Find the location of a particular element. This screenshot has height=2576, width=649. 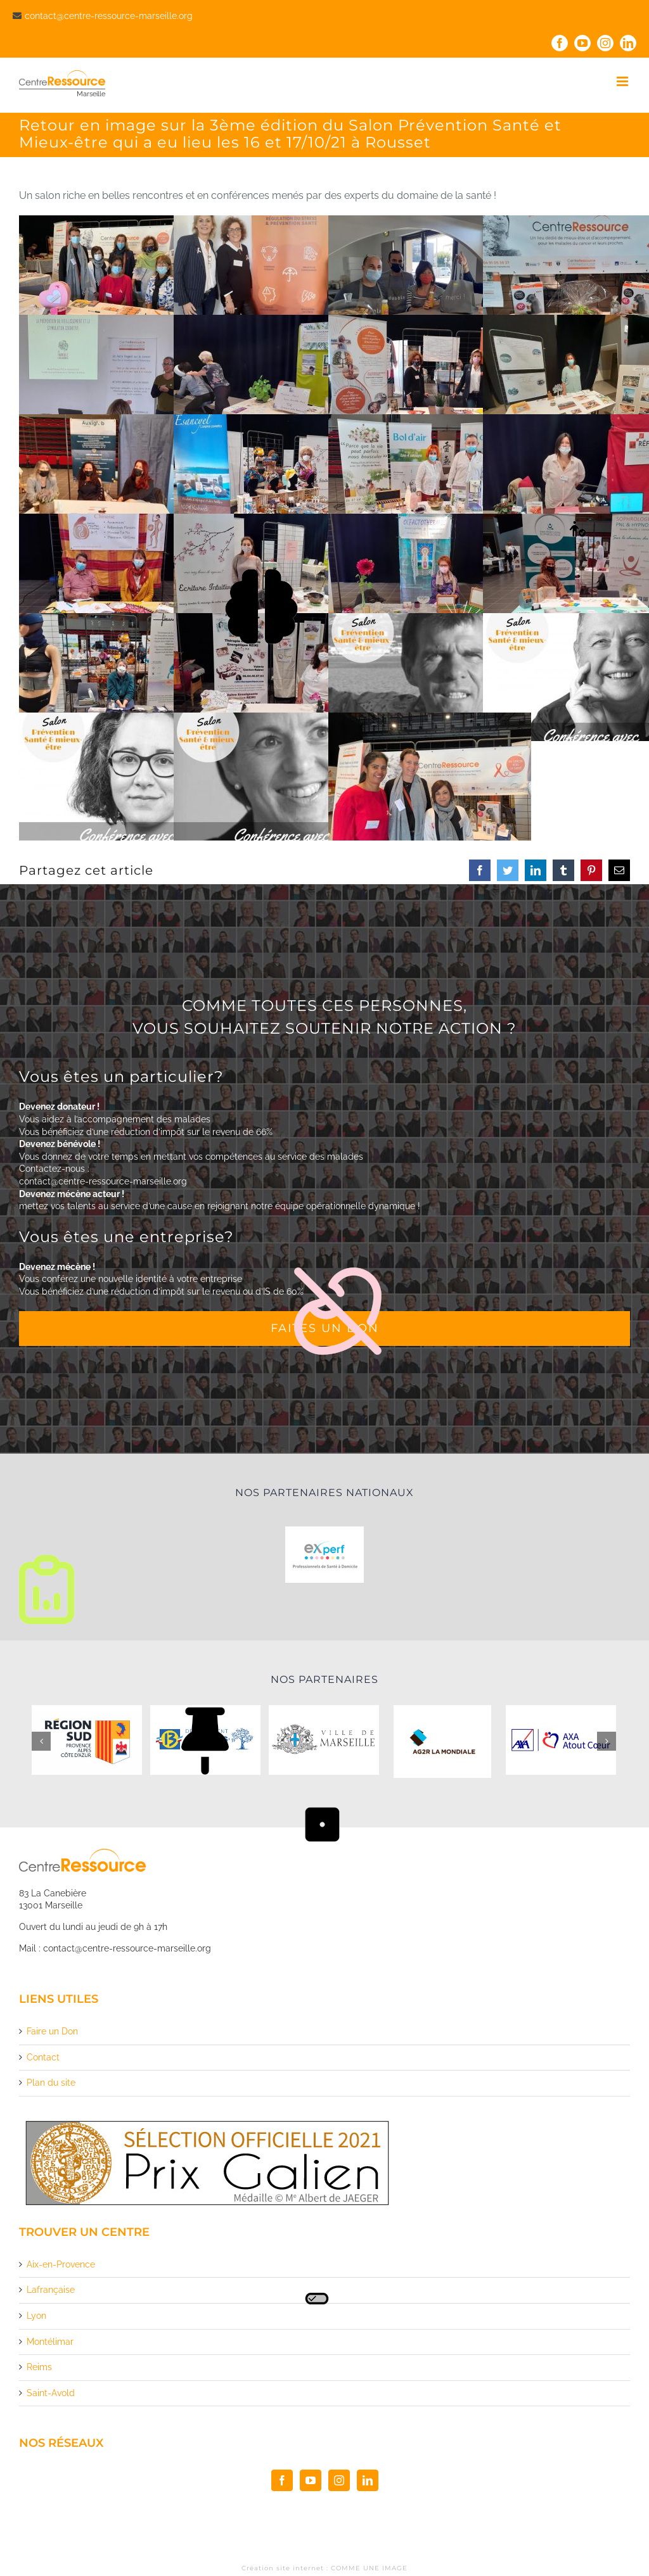

indicates a value of one in a dice or random number game is located at coordinates (322, 1824).